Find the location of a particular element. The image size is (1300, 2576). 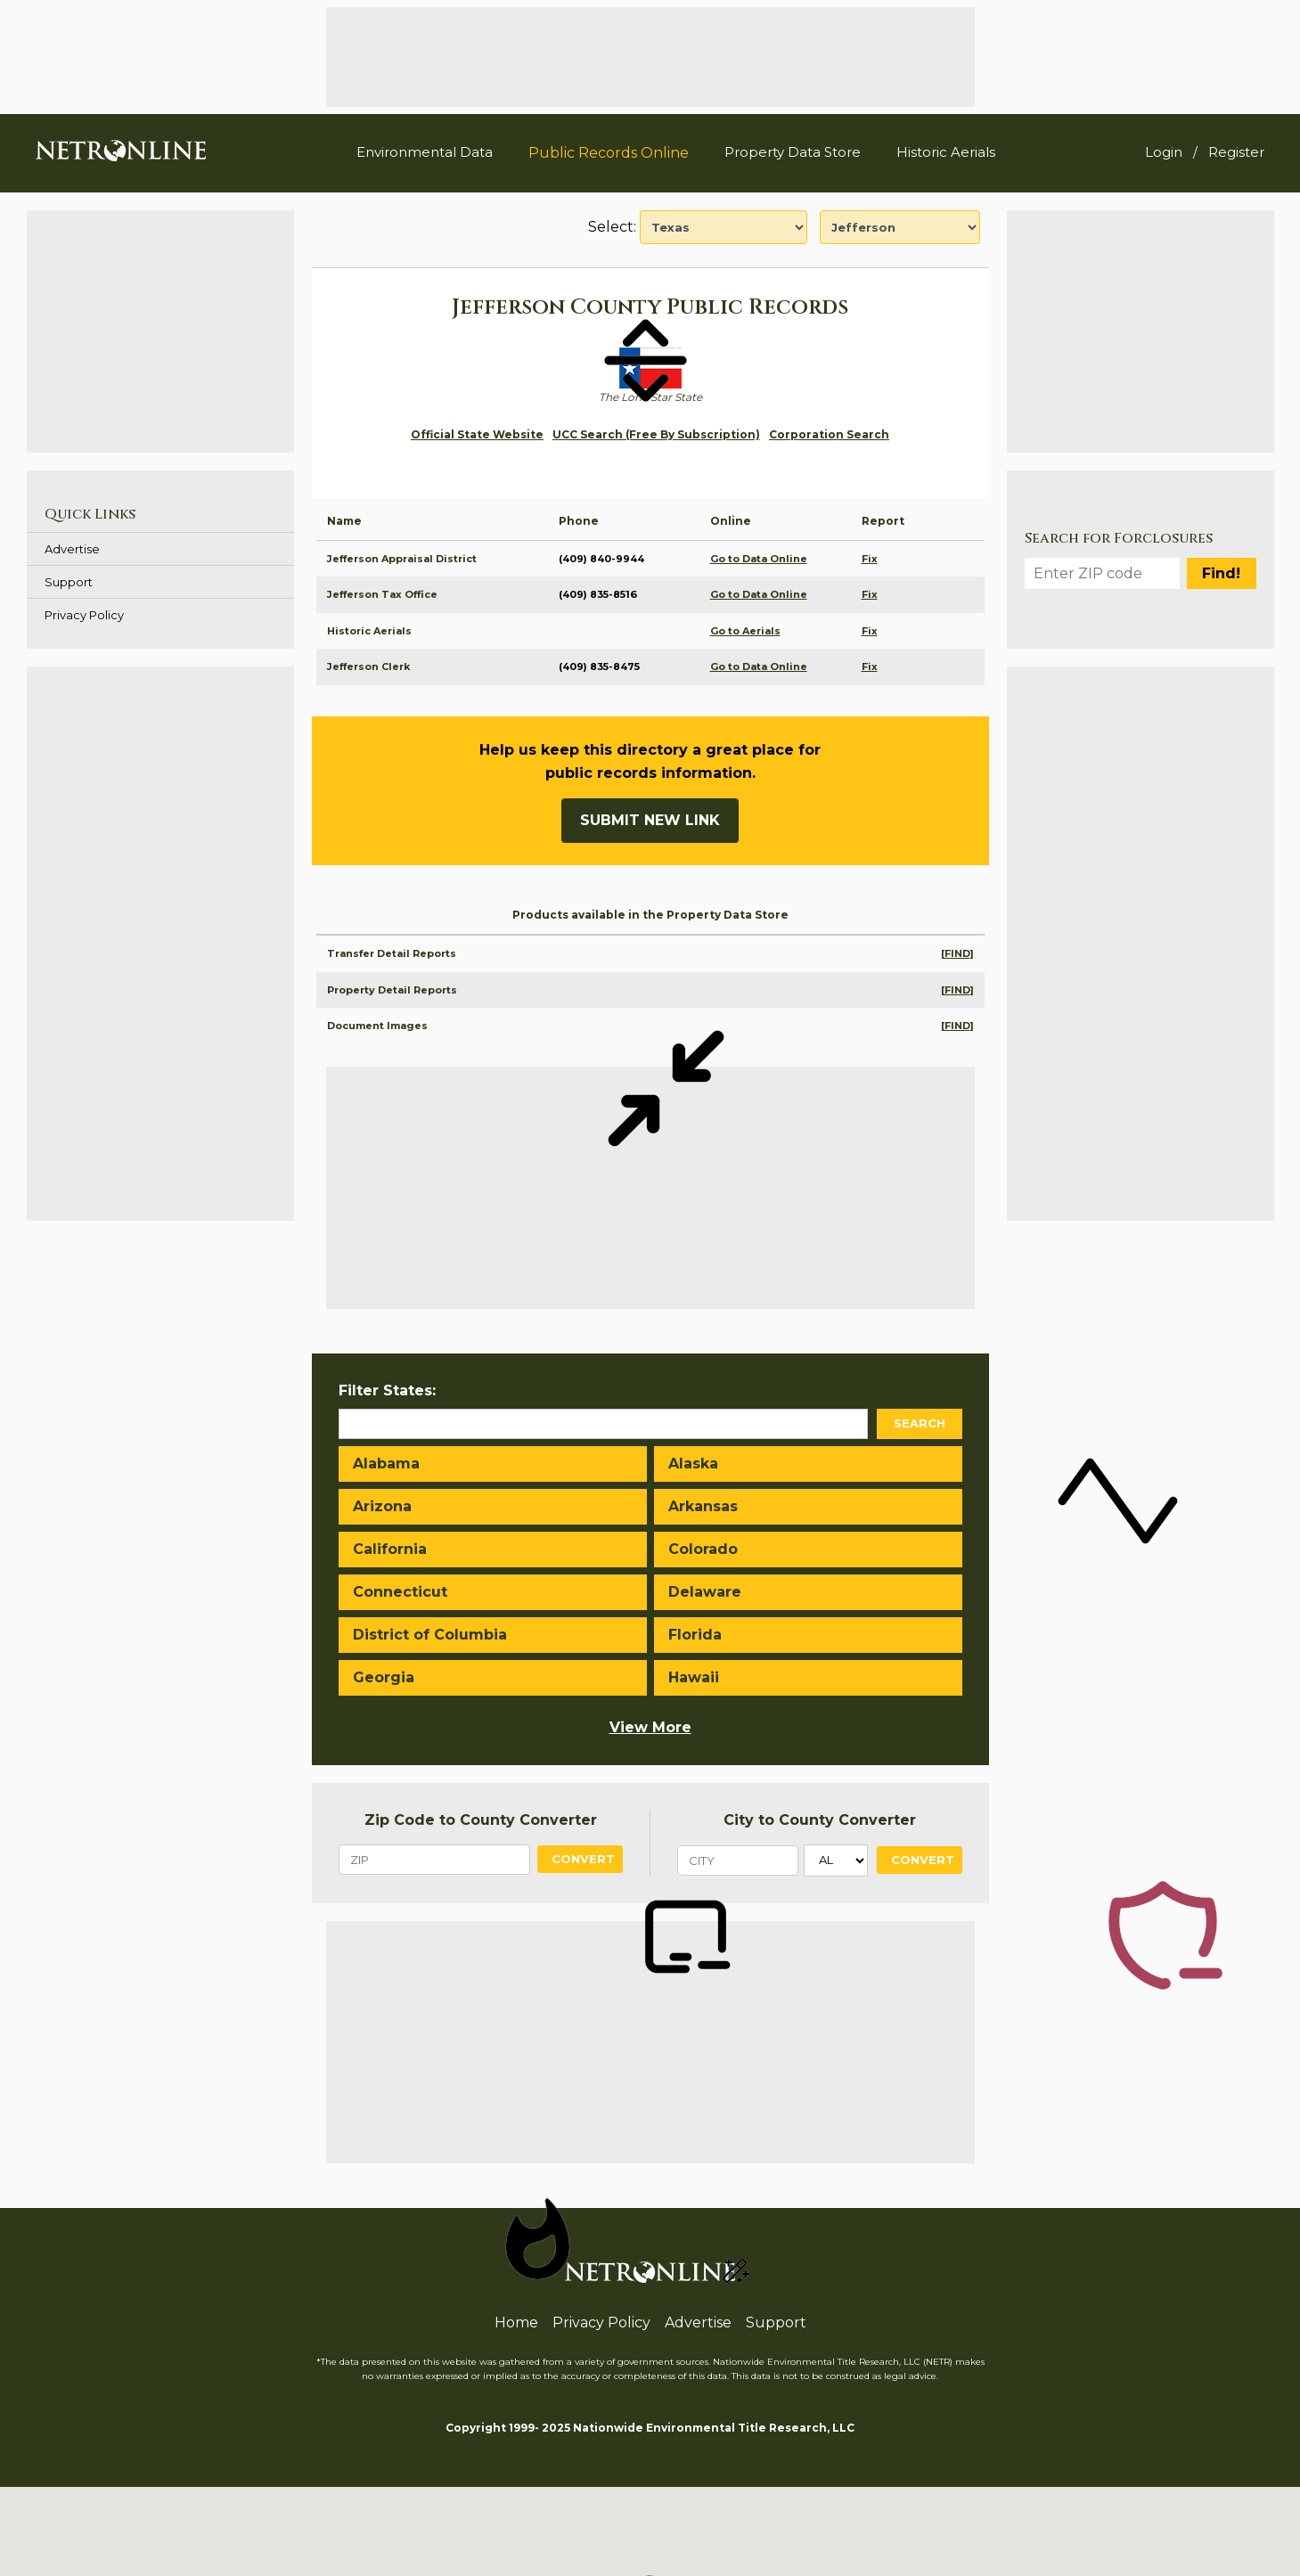

apply auto-enhance or smart adjustments is located at coordinates (734, 2270).